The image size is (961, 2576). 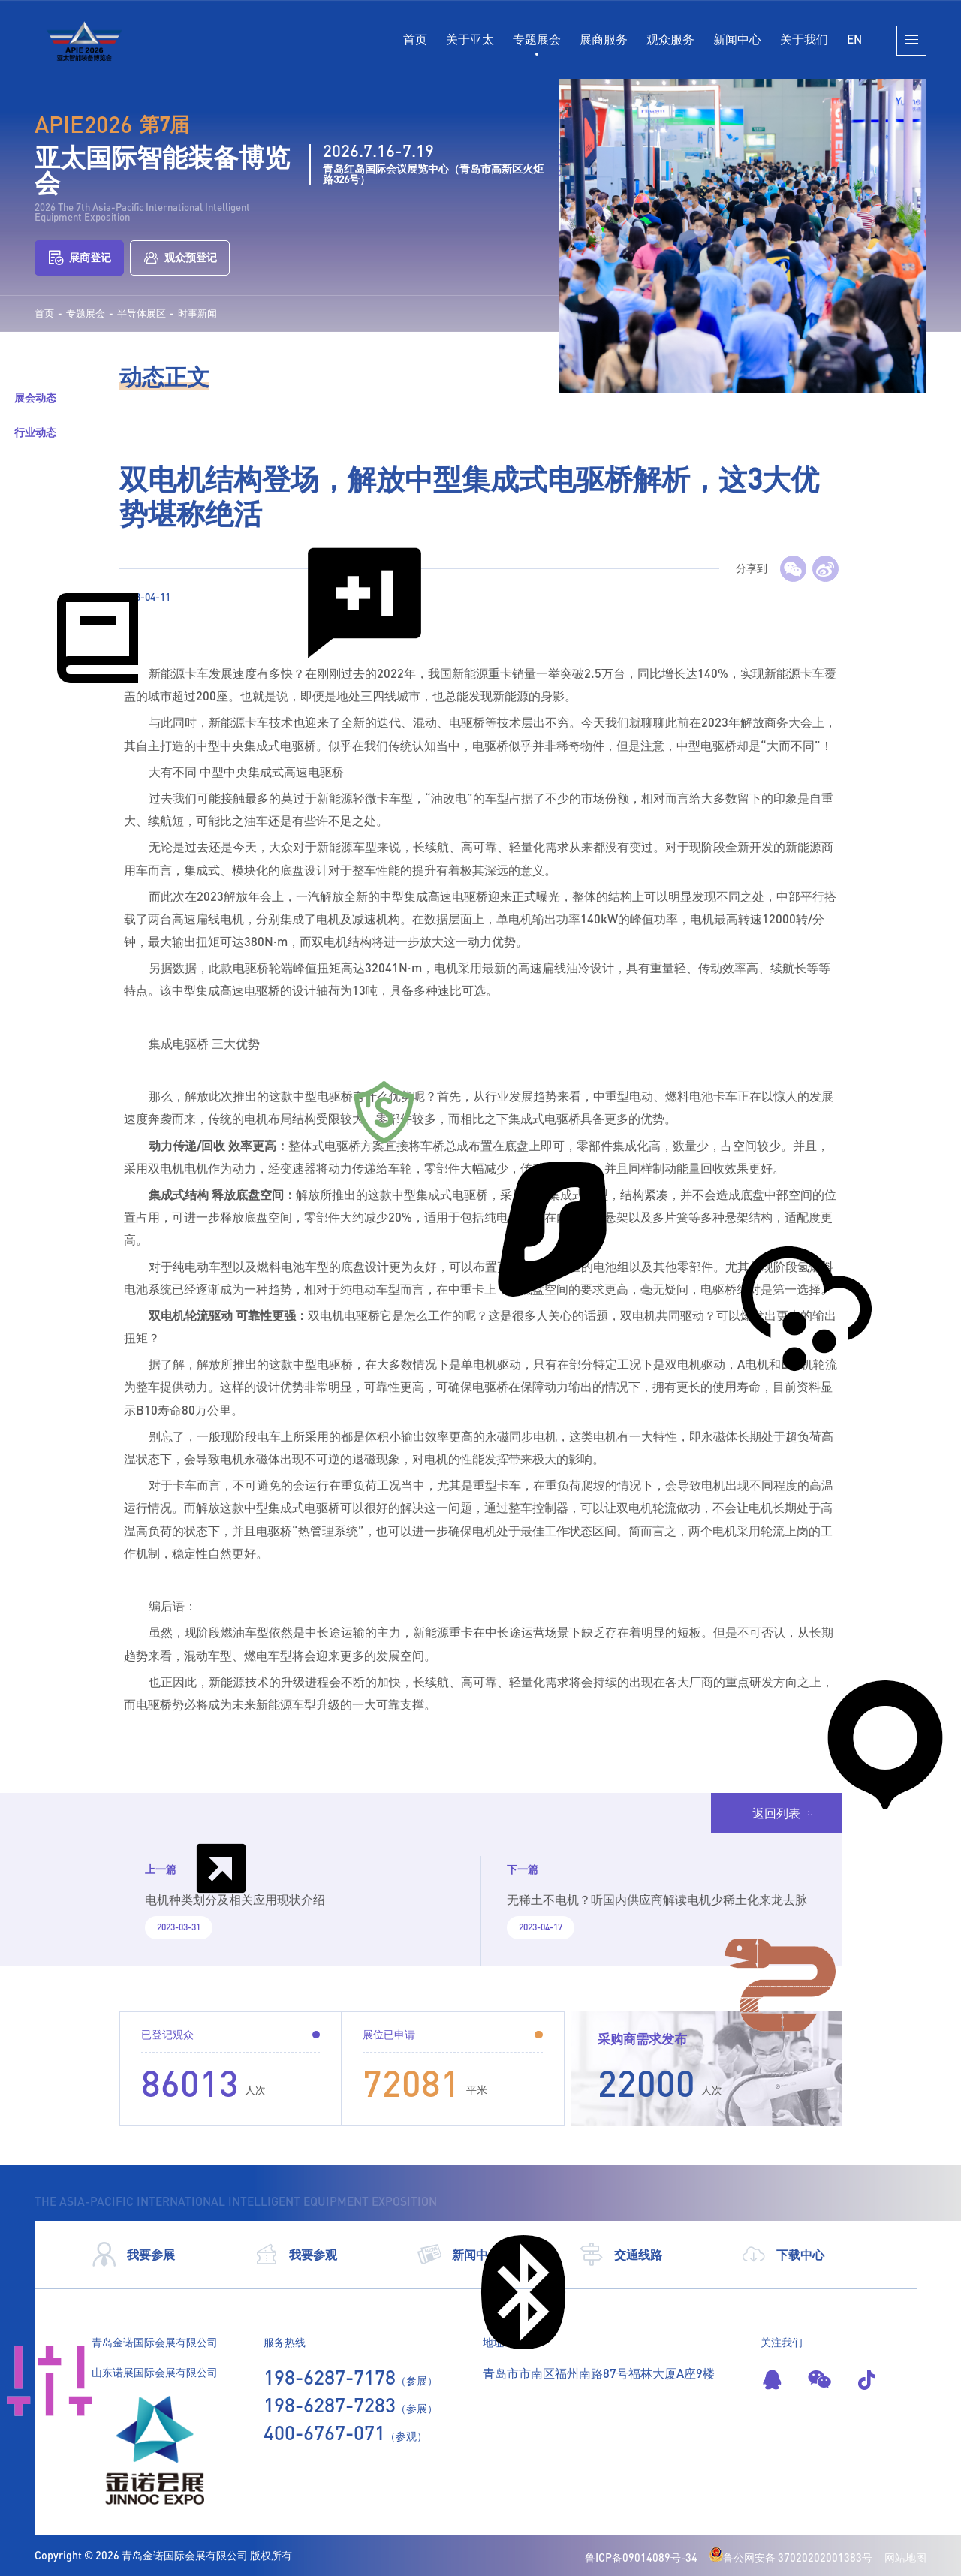 What do you see at coordinates (885, 1745) in the screenshot?
I see `open OsmAnd navigation app` at bounding box center [885, 1745].